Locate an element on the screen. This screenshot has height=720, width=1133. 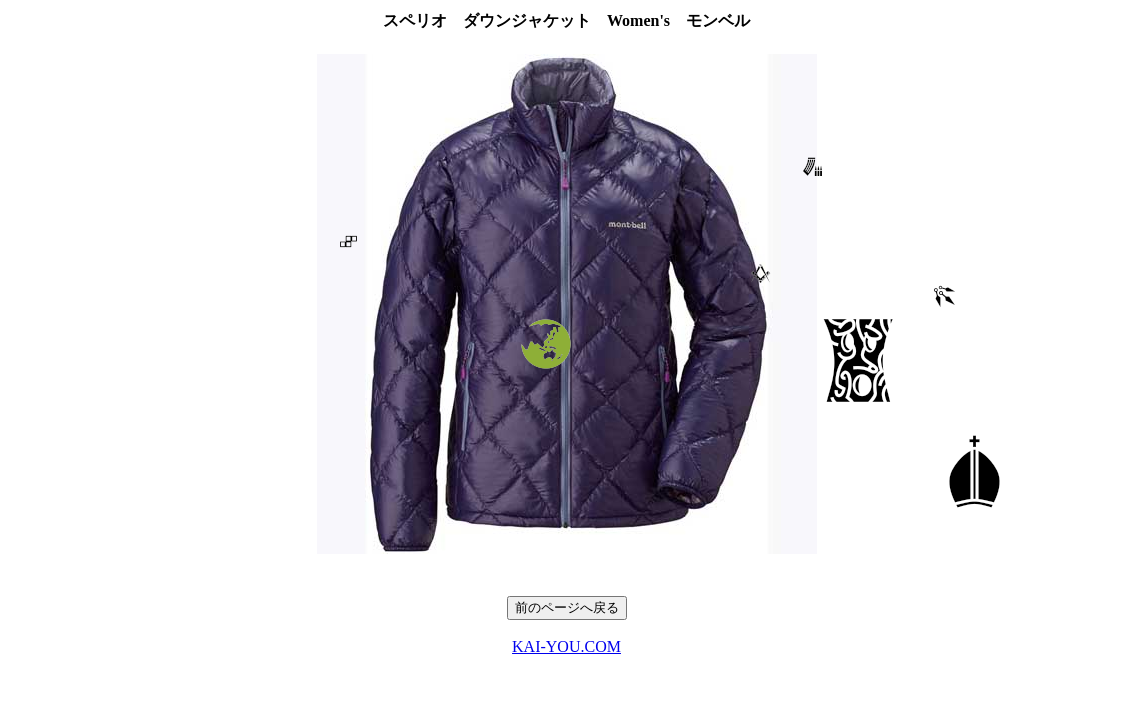
tetris-style block piece in a game interface is located at coordinates (348, 241).